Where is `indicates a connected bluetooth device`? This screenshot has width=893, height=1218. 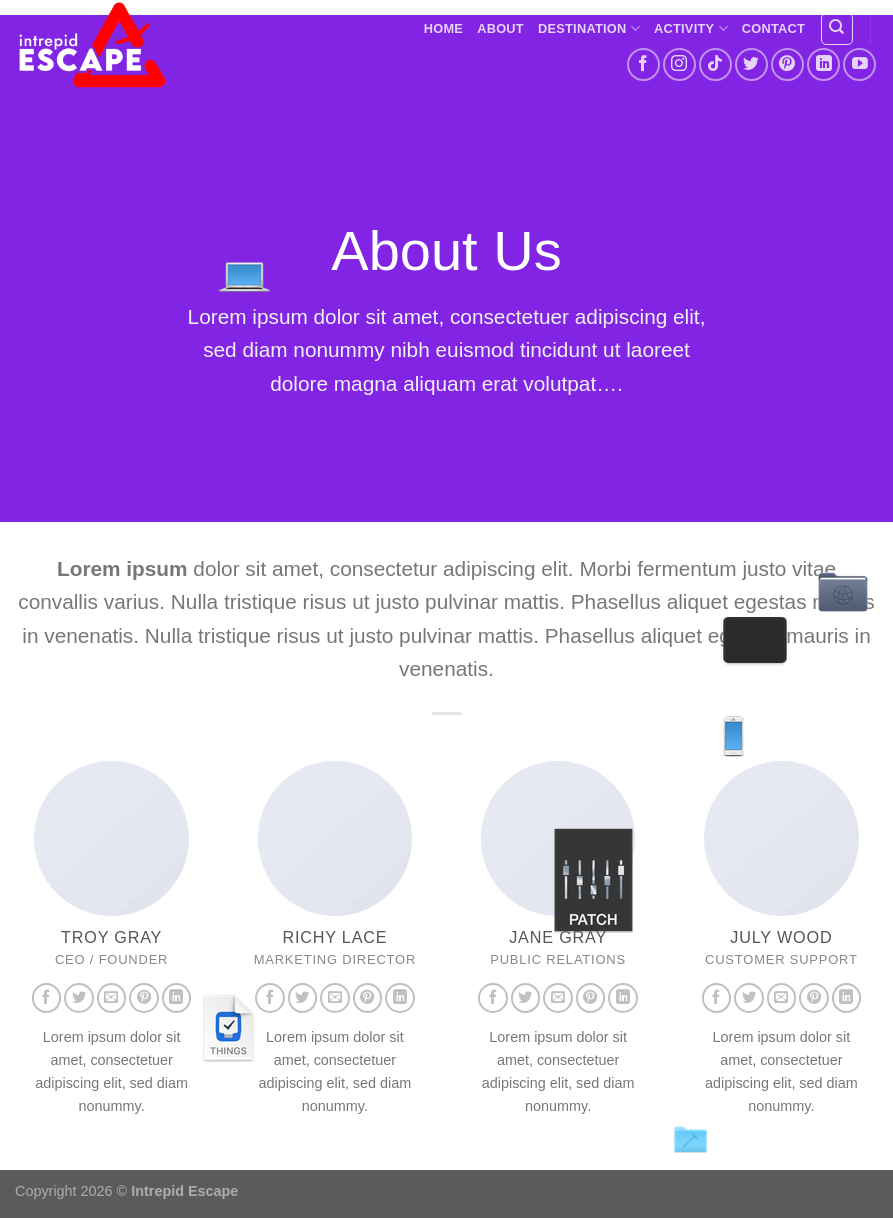 indicates a connected bluetooth device is located at coordinates (755, 640).